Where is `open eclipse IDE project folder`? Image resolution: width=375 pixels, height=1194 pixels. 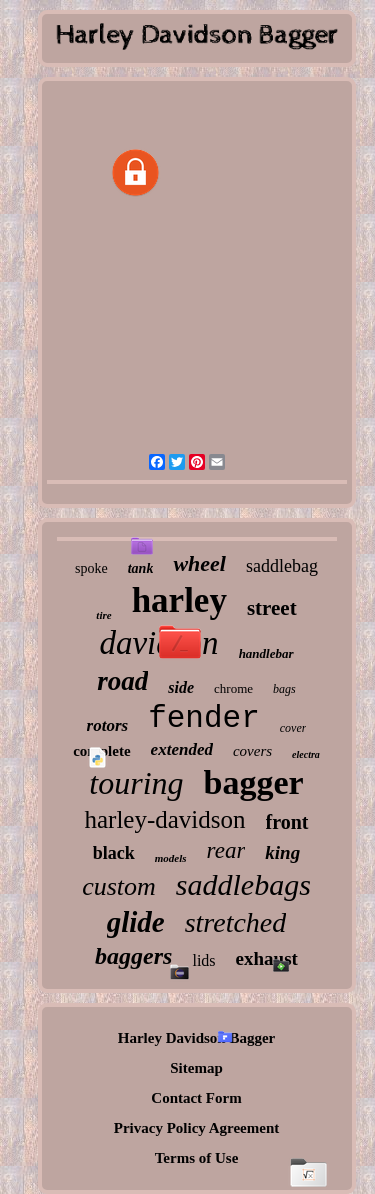 open eclipse IDE project folder is located at coordinates (179, 972).